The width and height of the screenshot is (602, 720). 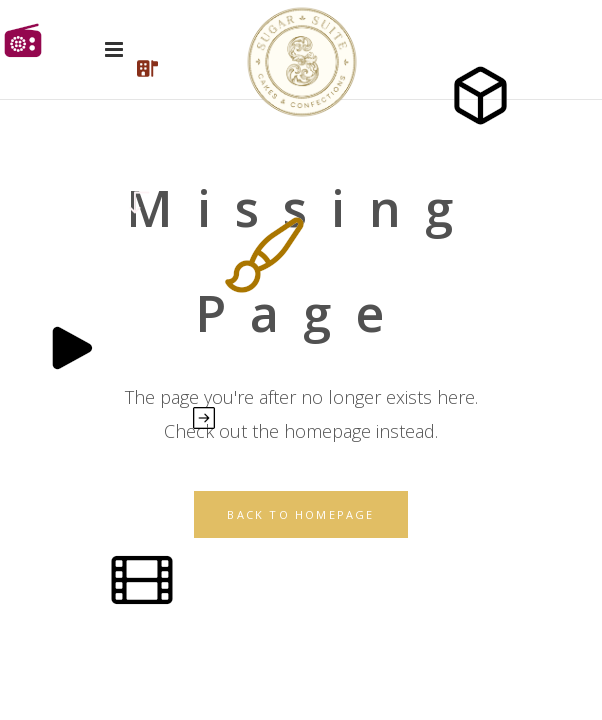 What do you see at coordinates (142, 580) in the screenshot?
I see `view video or film content` at bounding box center [142, 580].